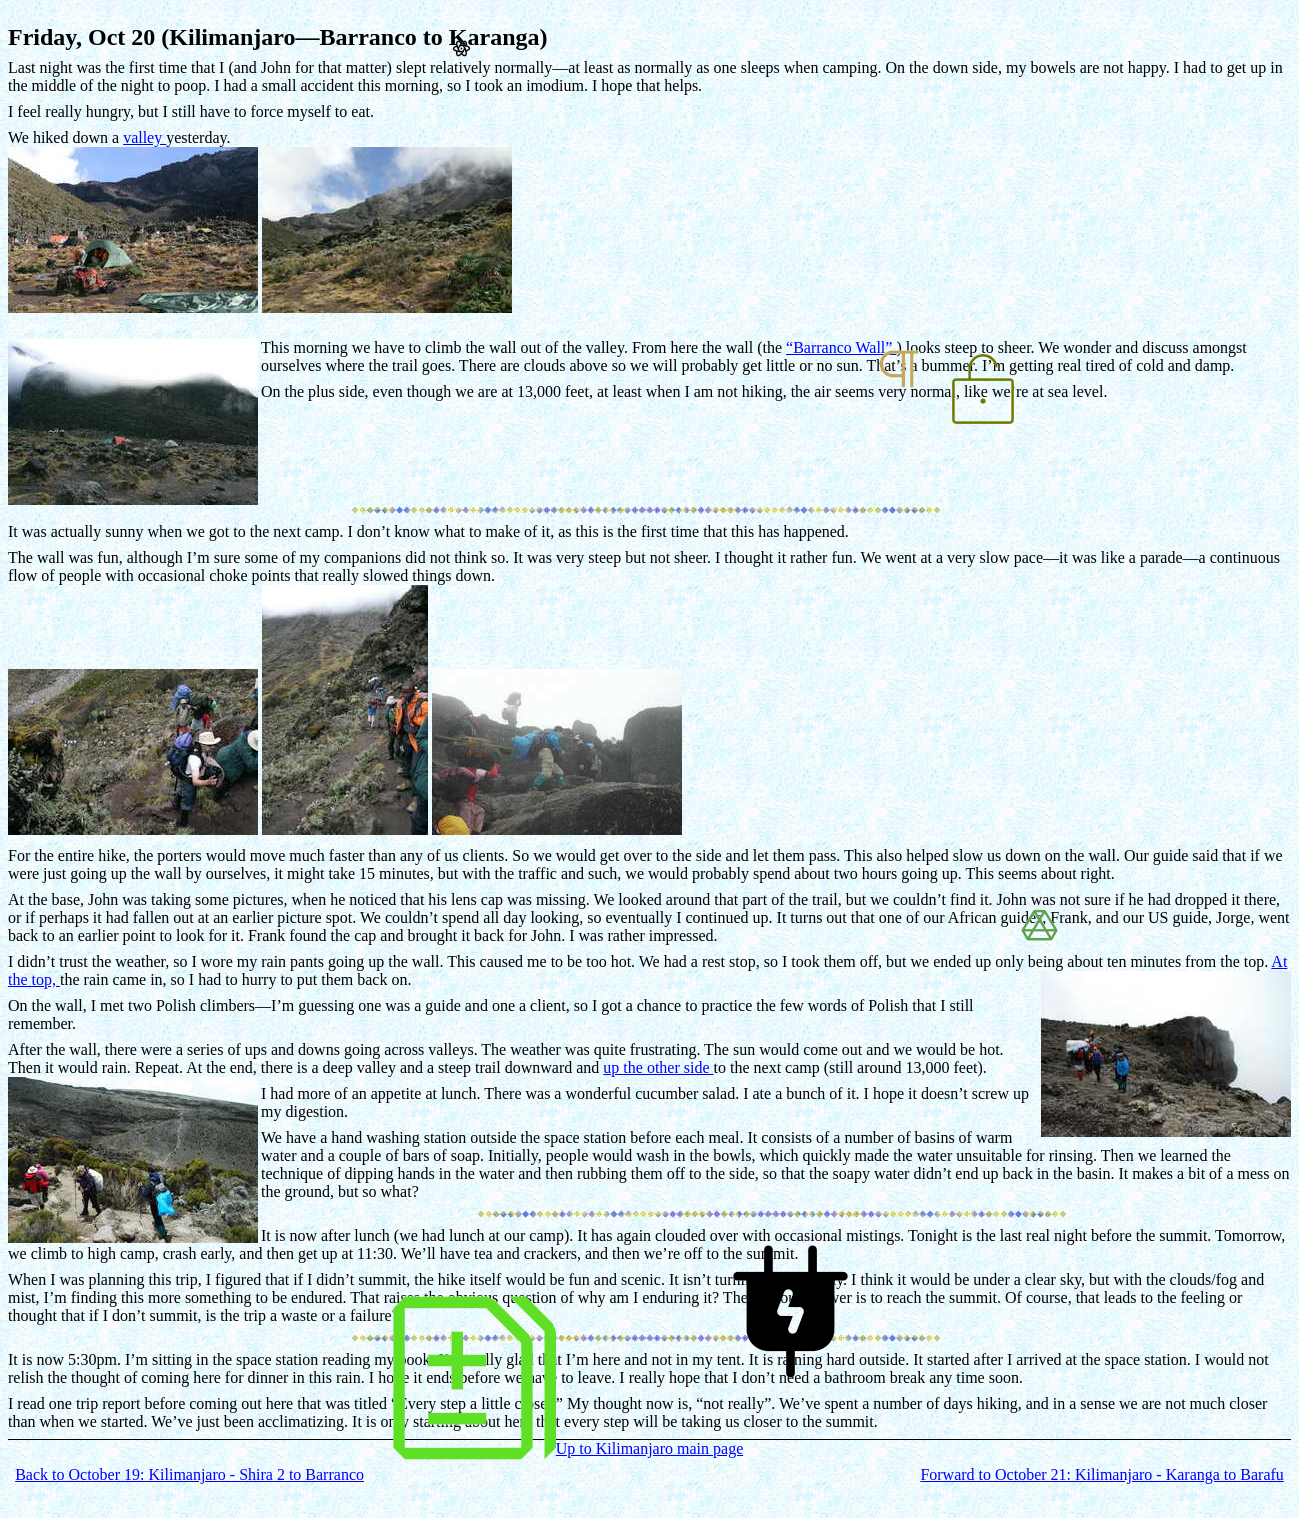 The image size is (1299, 1518). Describe the element at coordinates (983, 393) in the screenshot. I see `unlock or access secured content` at that location.